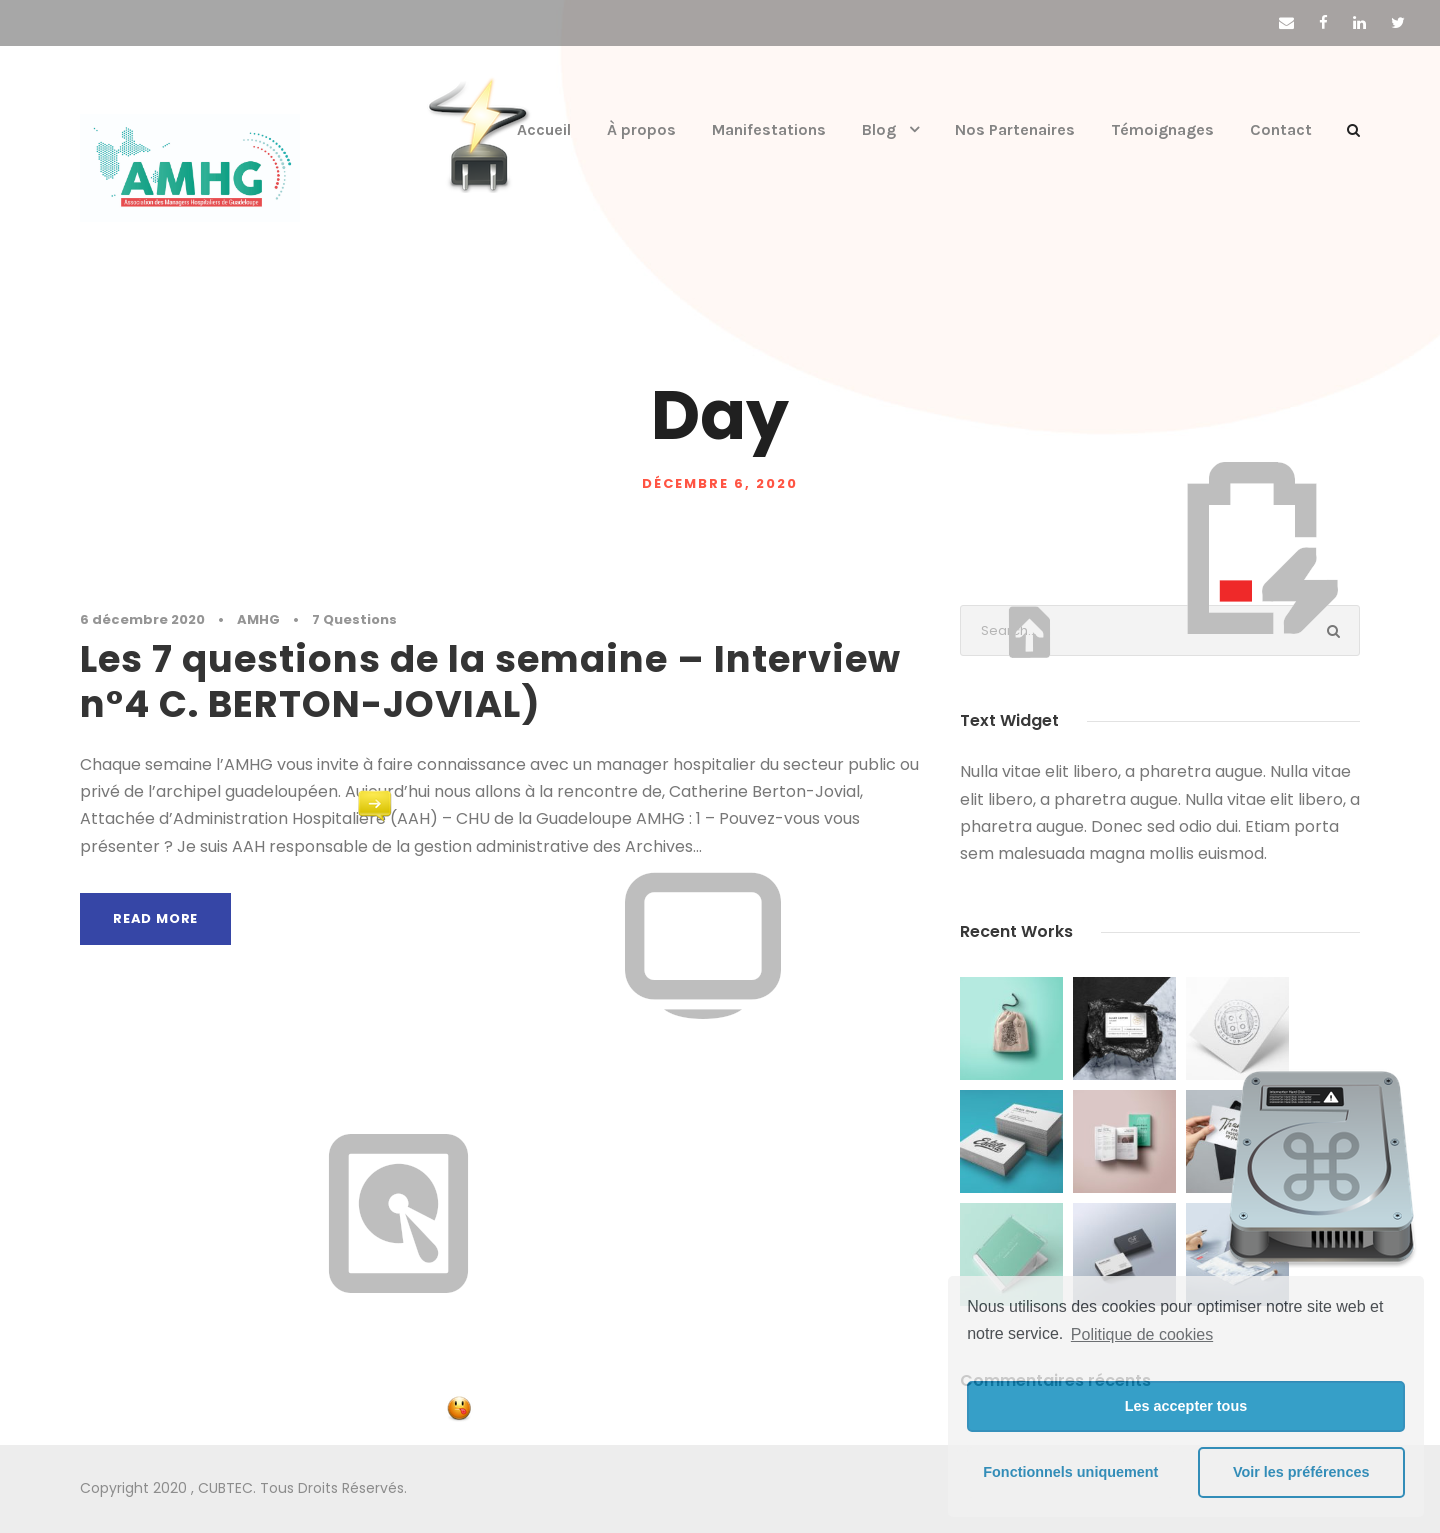 This screenshot has width=1440, height=1533. Describe the element at coordinates (459, 1408) in the screenshot. I see `indicates a playful or teasing tone in messaging` at that location.